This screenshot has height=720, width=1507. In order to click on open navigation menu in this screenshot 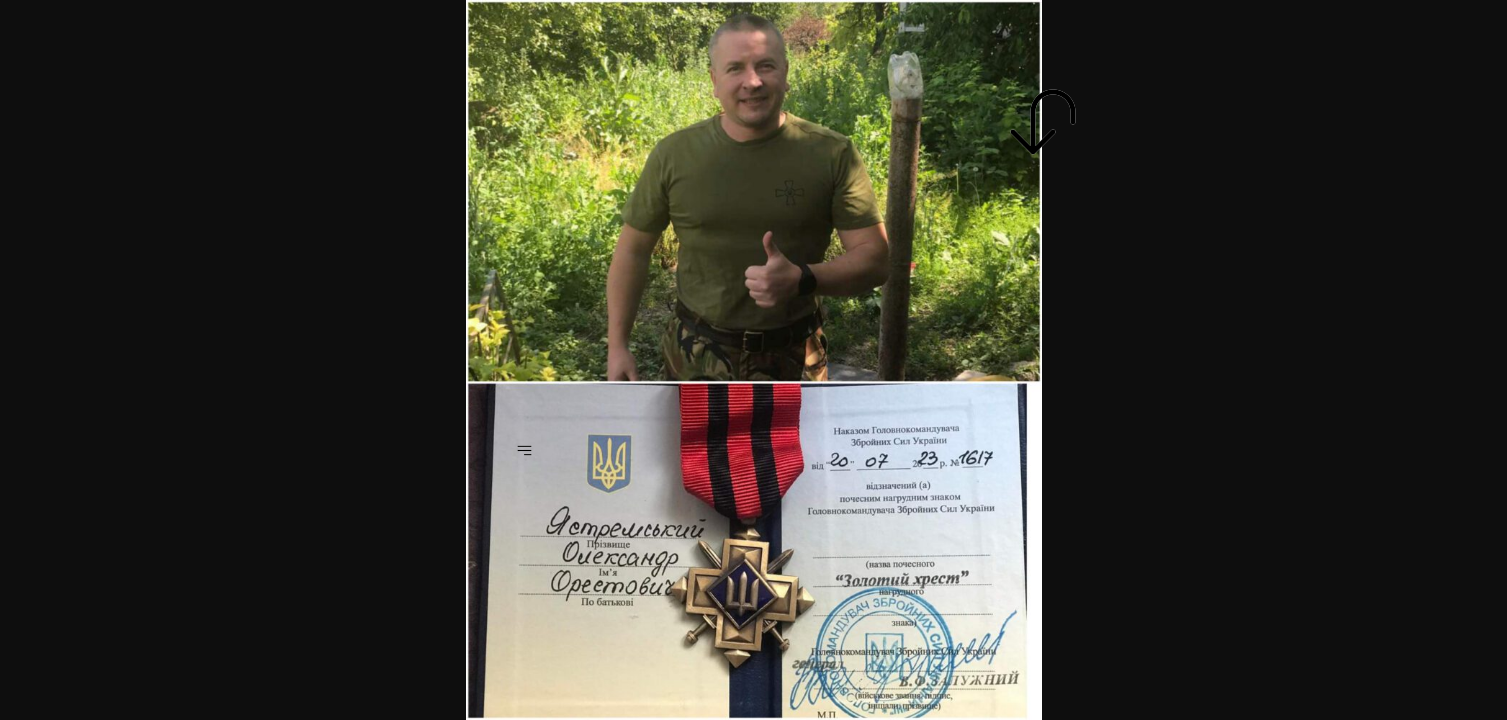, I will do `click(524, 450)`.